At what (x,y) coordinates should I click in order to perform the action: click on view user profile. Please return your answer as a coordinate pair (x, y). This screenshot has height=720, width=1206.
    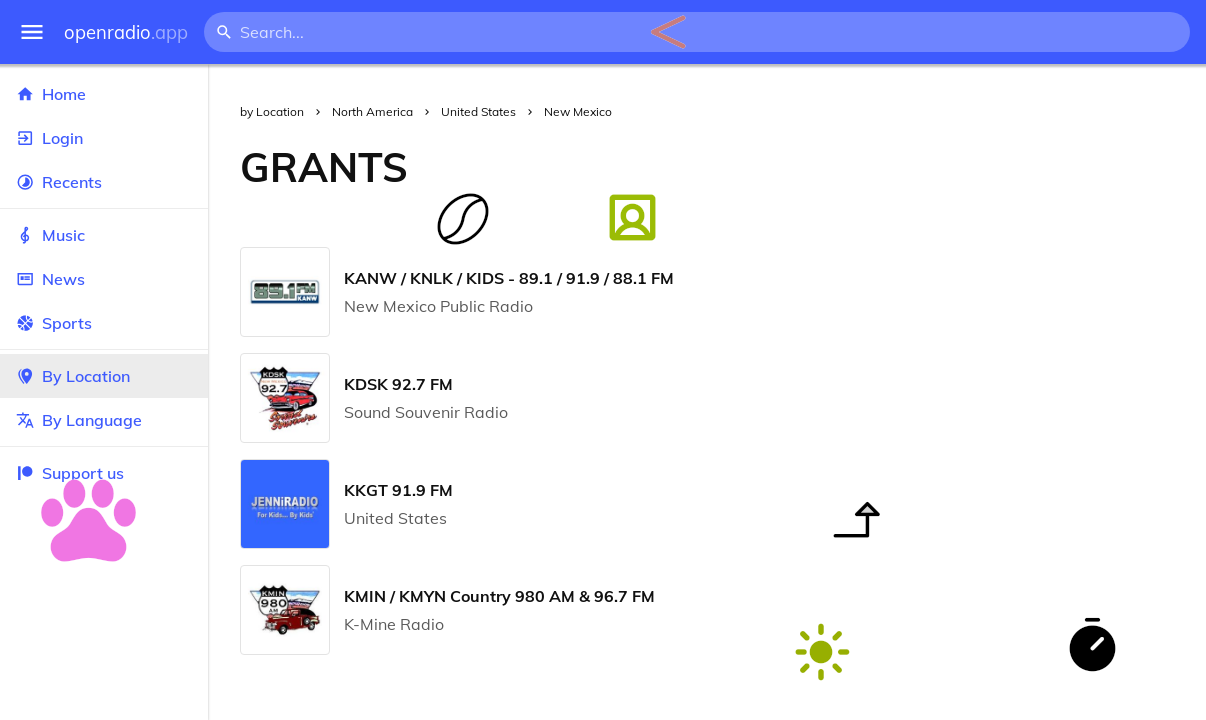
    Looking at the image, I should click on (632, 217).